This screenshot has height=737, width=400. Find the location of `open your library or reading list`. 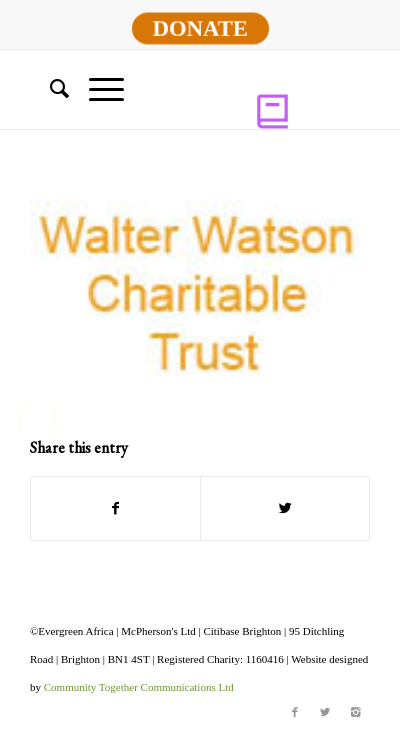

open your library or reading list is located at coordinates (272, 111).